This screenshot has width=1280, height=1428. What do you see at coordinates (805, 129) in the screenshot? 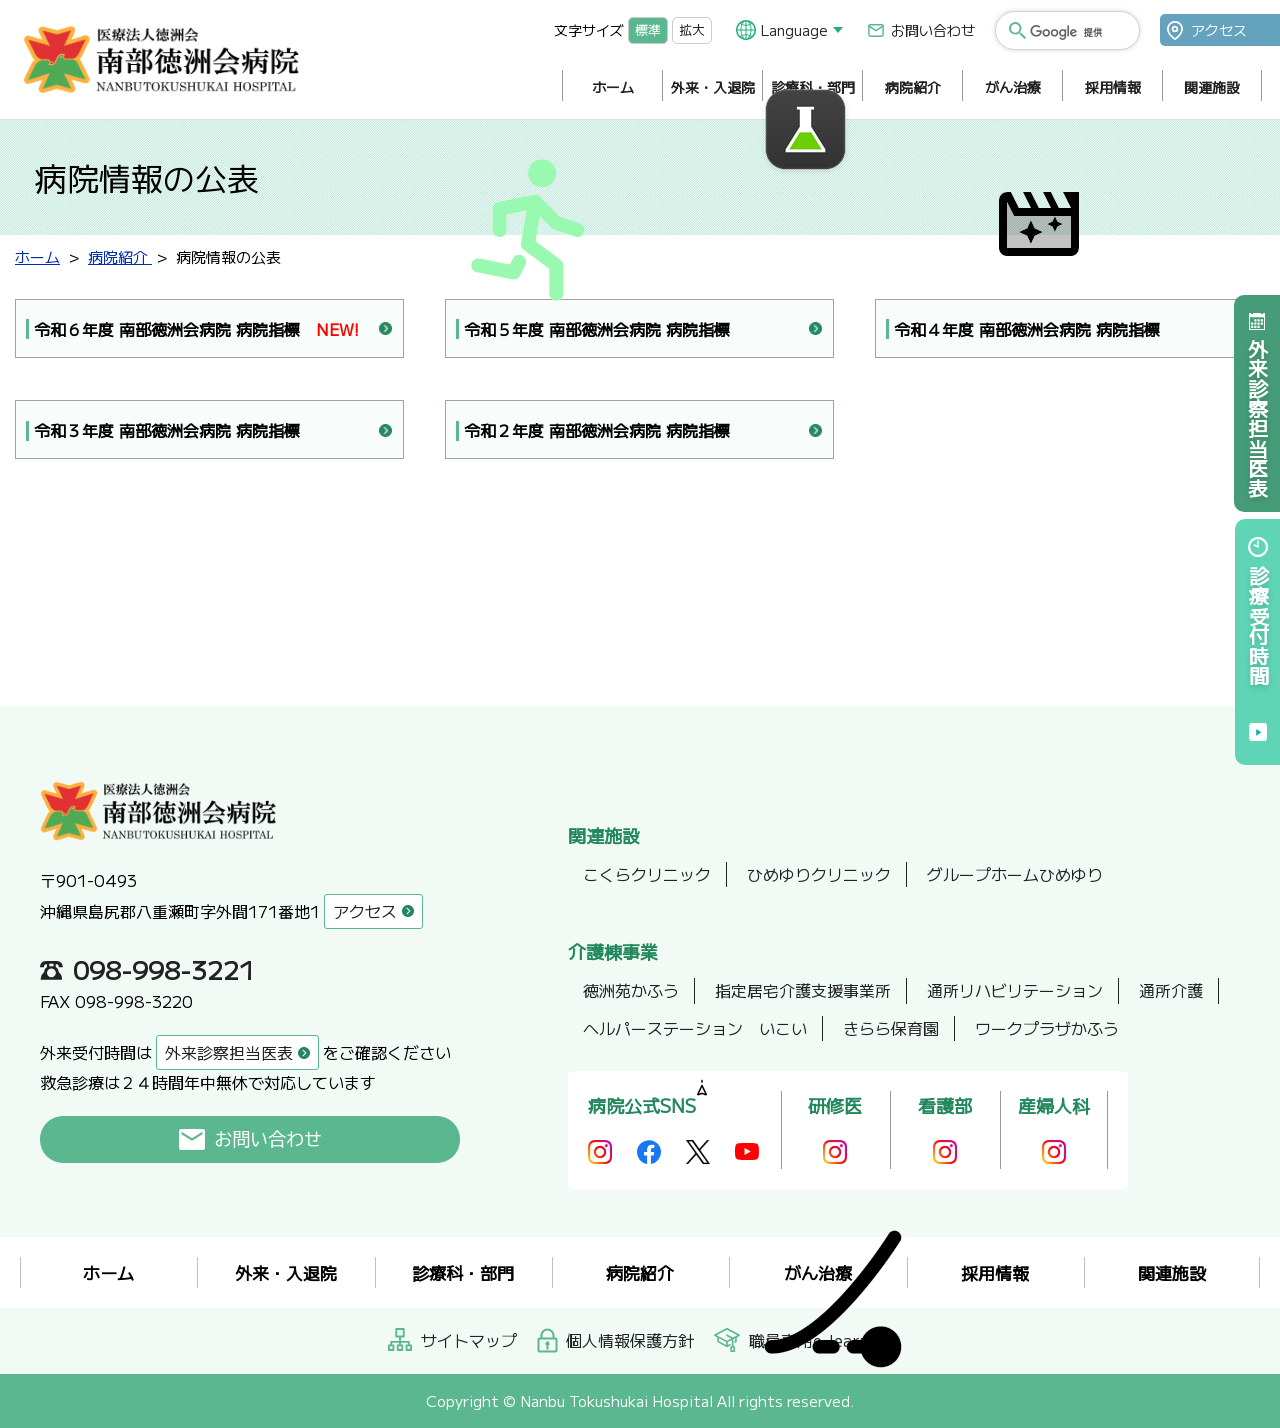
I see `open science or chemistry application` at bounding box center [805, 129].